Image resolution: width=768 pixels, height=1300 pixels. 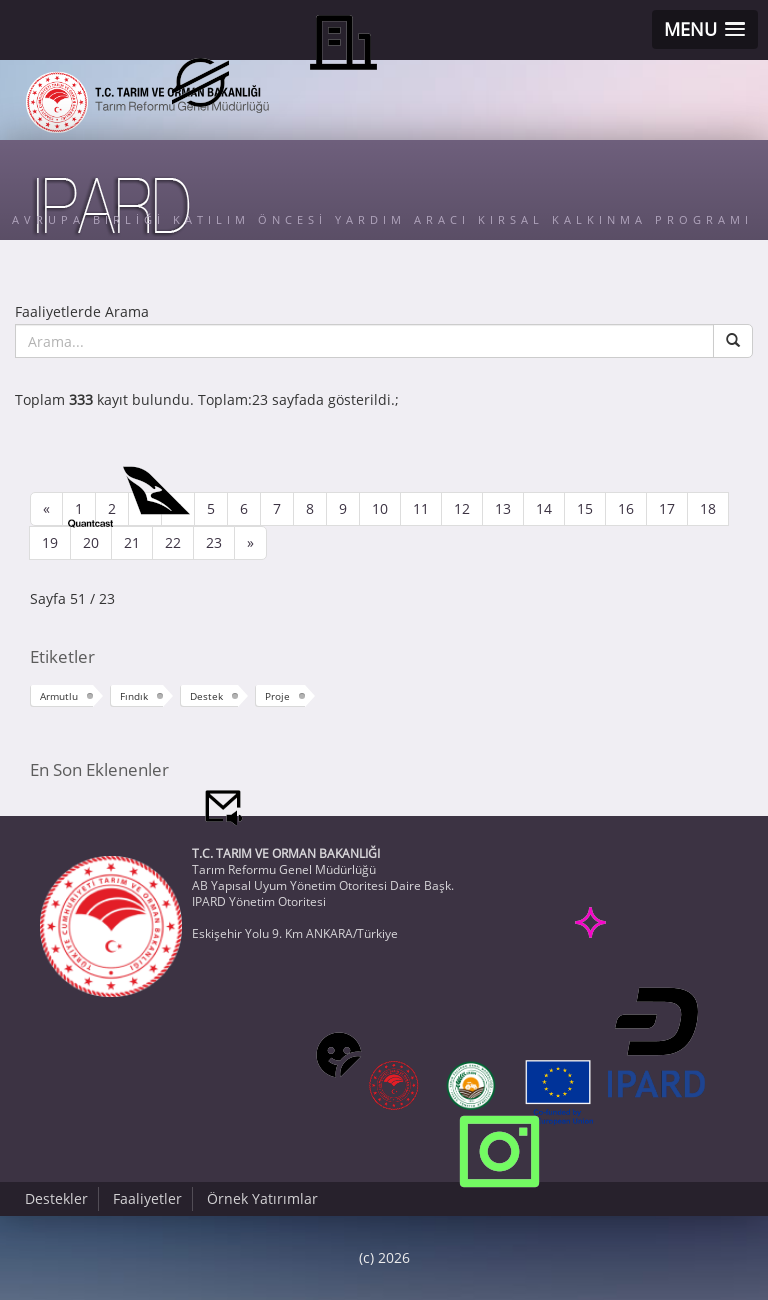 What do you see at coordinates (200, 82) in the screenshot?
I see `stellar cryptocurrency logo` at bounding box center [200, 82].